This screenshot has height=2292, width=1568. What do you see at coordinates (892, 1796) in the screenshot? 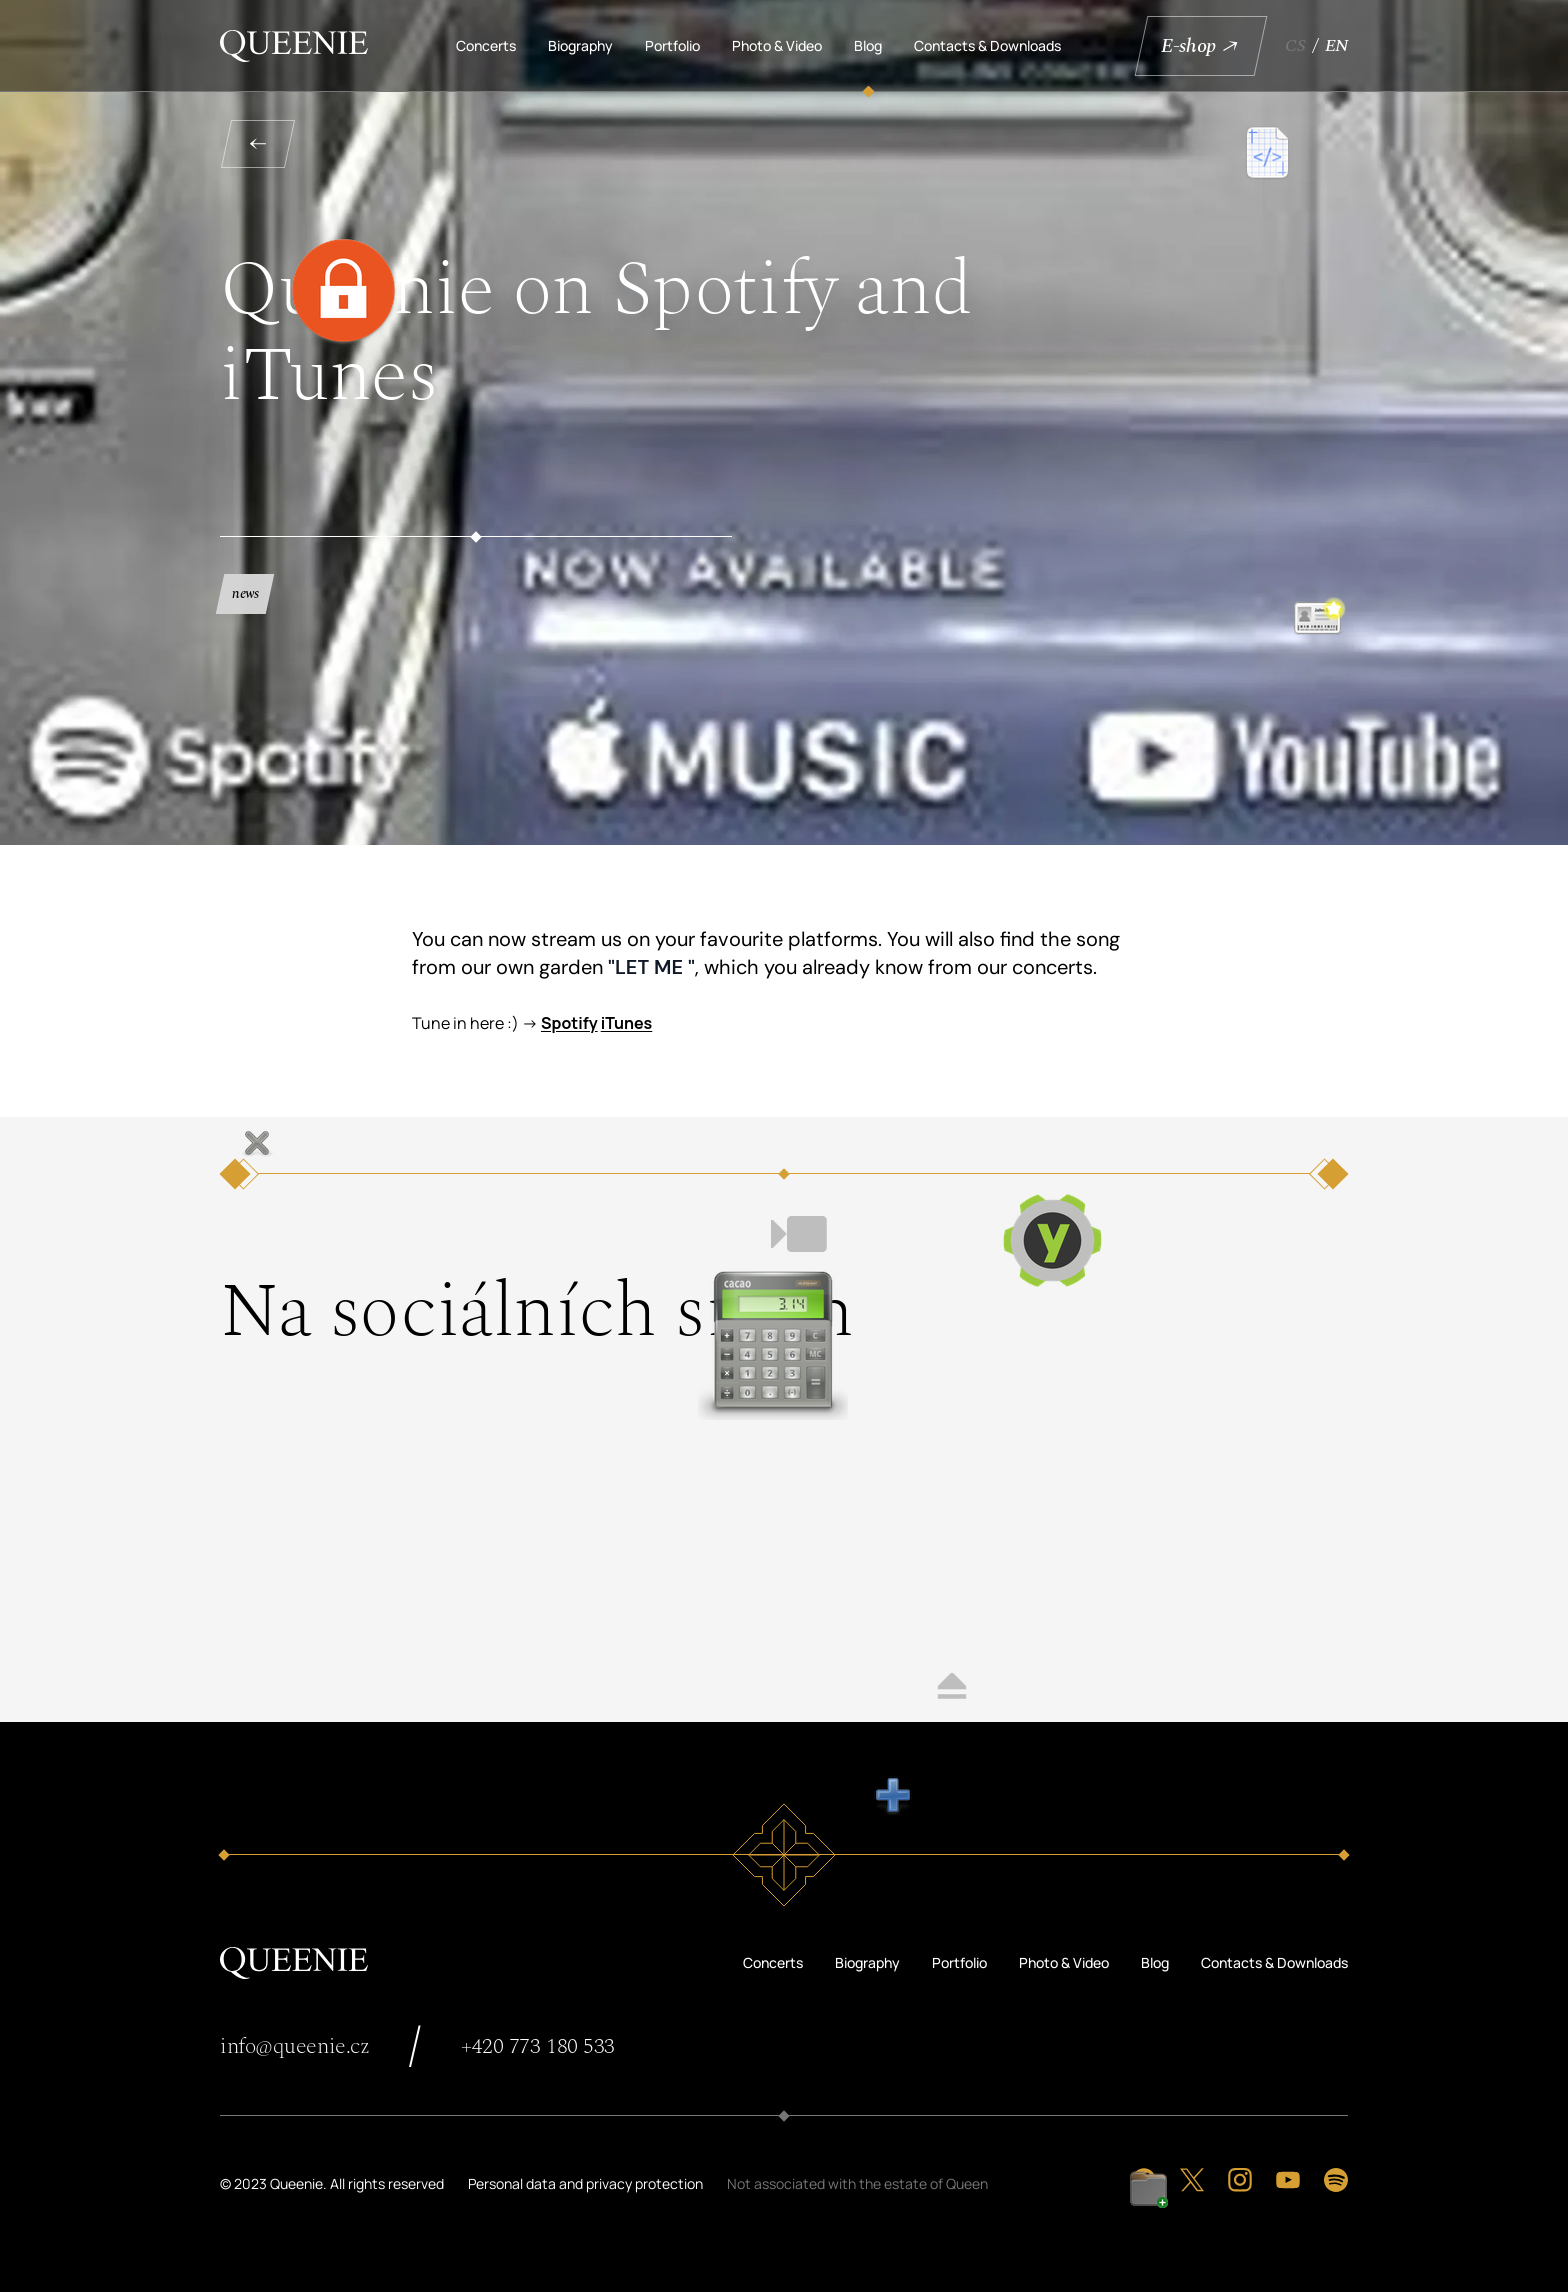
I see `add a new item to a list` at bounding box center [892, 1796].